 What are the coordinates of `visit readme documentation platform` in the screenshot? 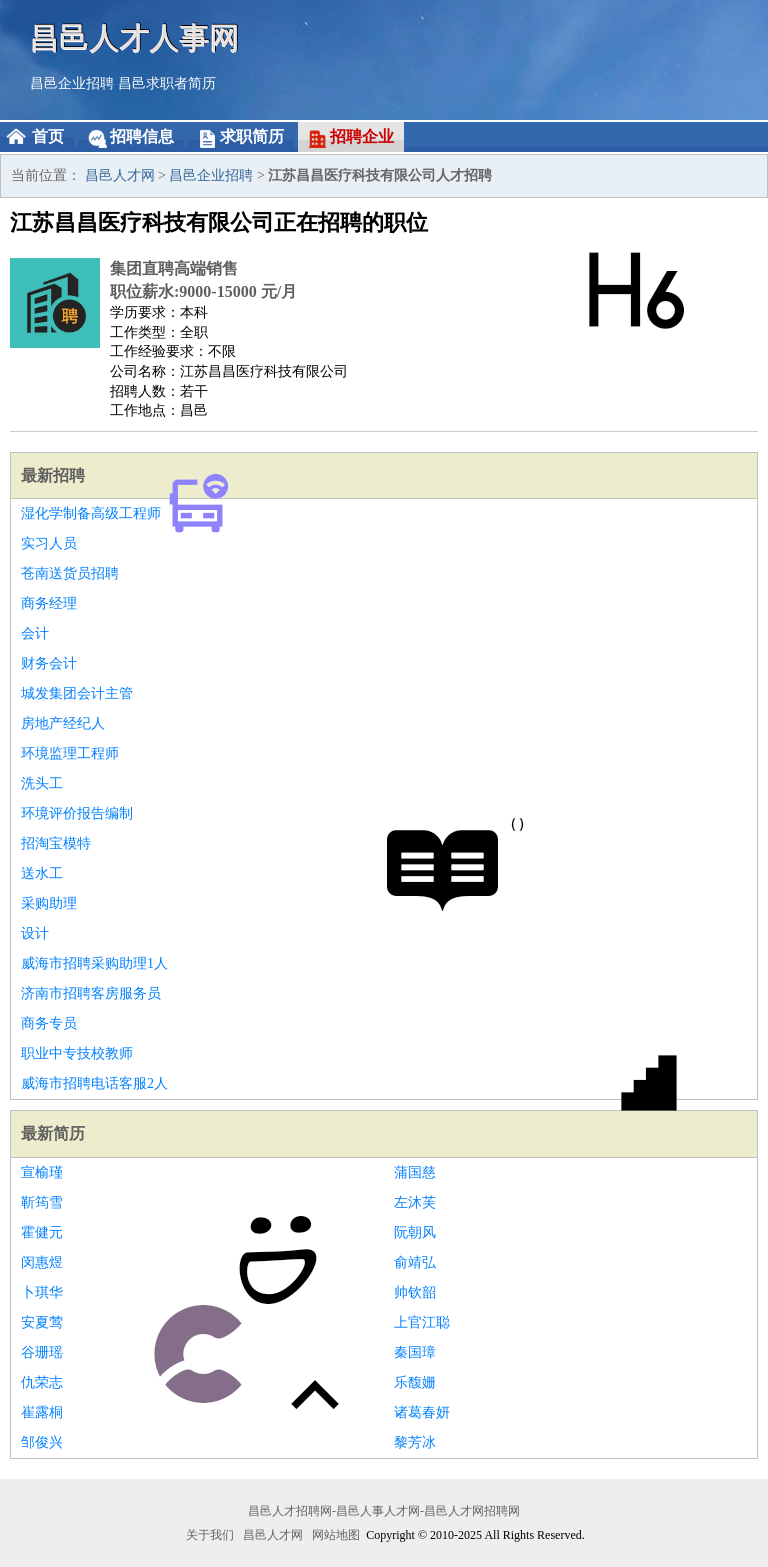 It's located at (442, 870).